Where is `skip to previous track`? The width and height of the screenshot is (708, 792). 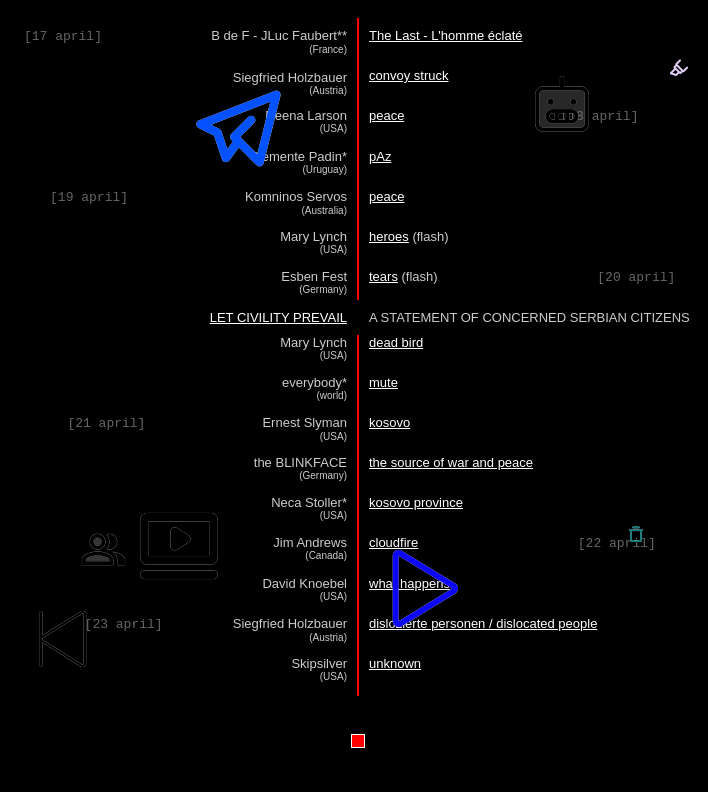 skip to previous track is located at coordinates (63, 639).